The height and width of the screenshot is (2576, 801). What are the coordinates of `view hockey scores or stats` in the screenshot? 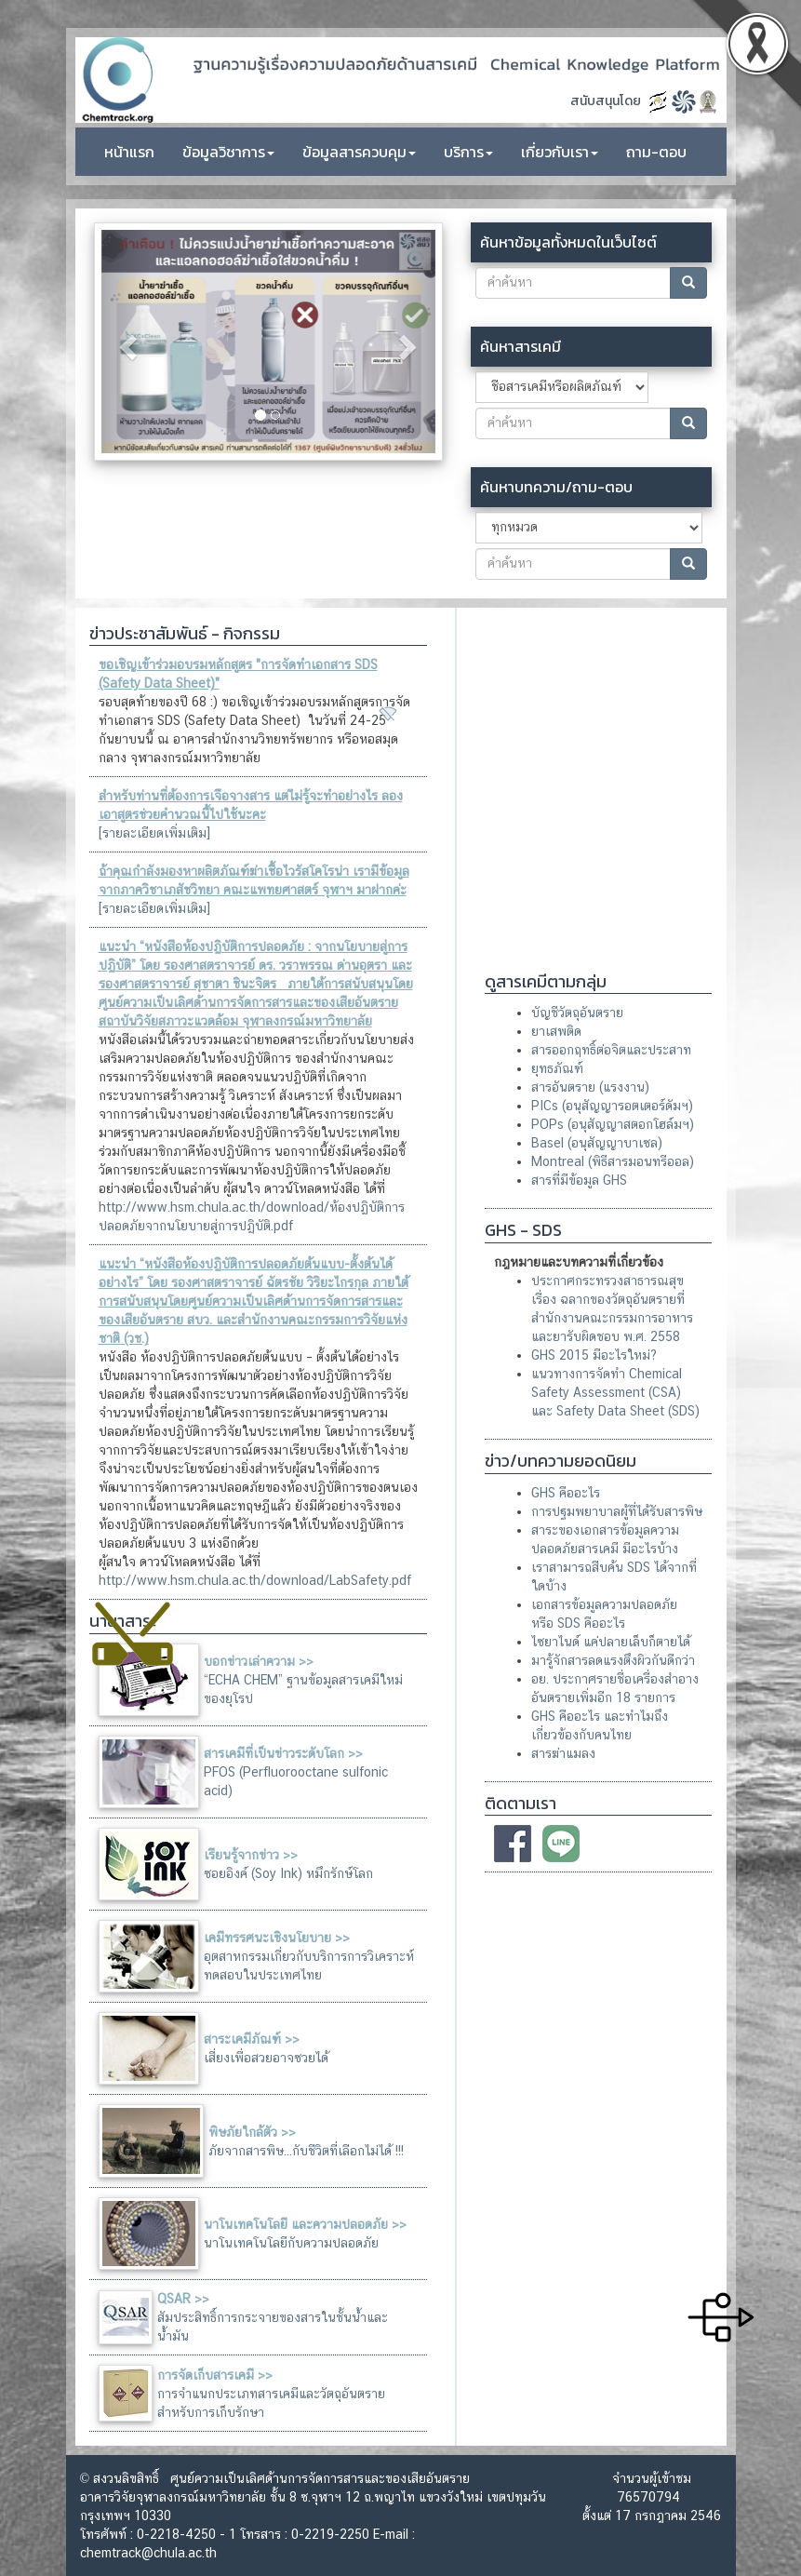 It's located at (132, 1633).